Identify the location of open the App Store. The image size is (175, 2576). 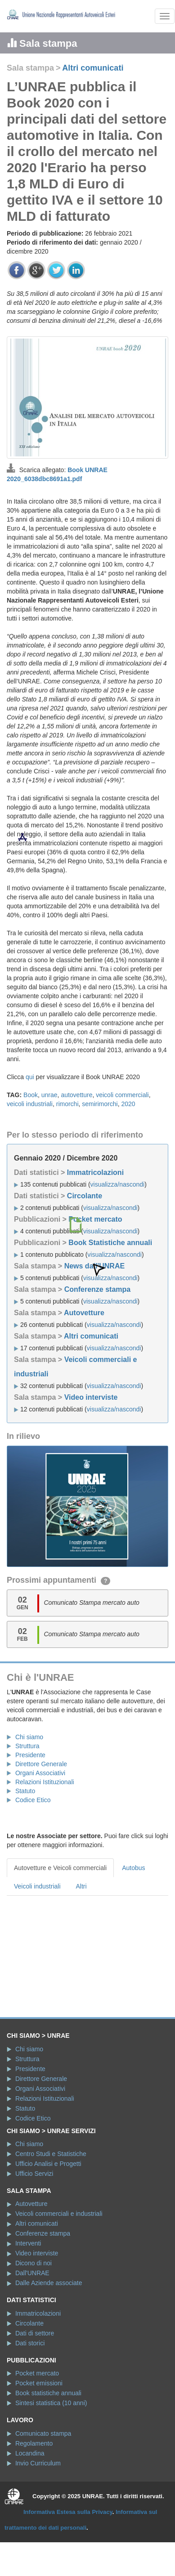
(22, 837).